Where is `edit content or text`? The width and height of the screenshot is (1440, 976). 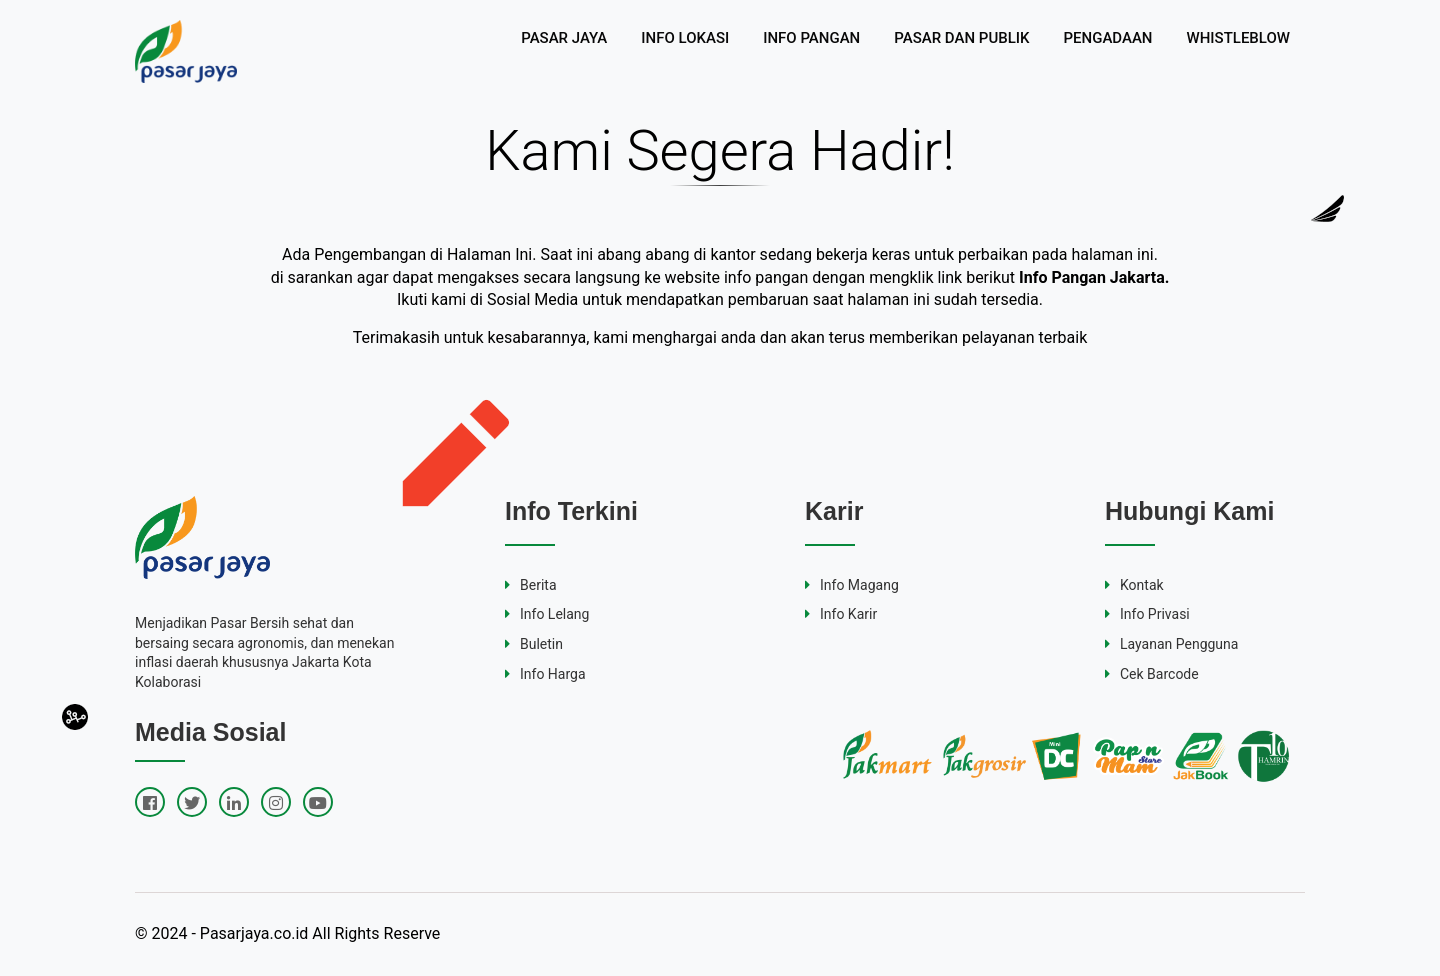 edit content or text is located at coordinates (456, 453).